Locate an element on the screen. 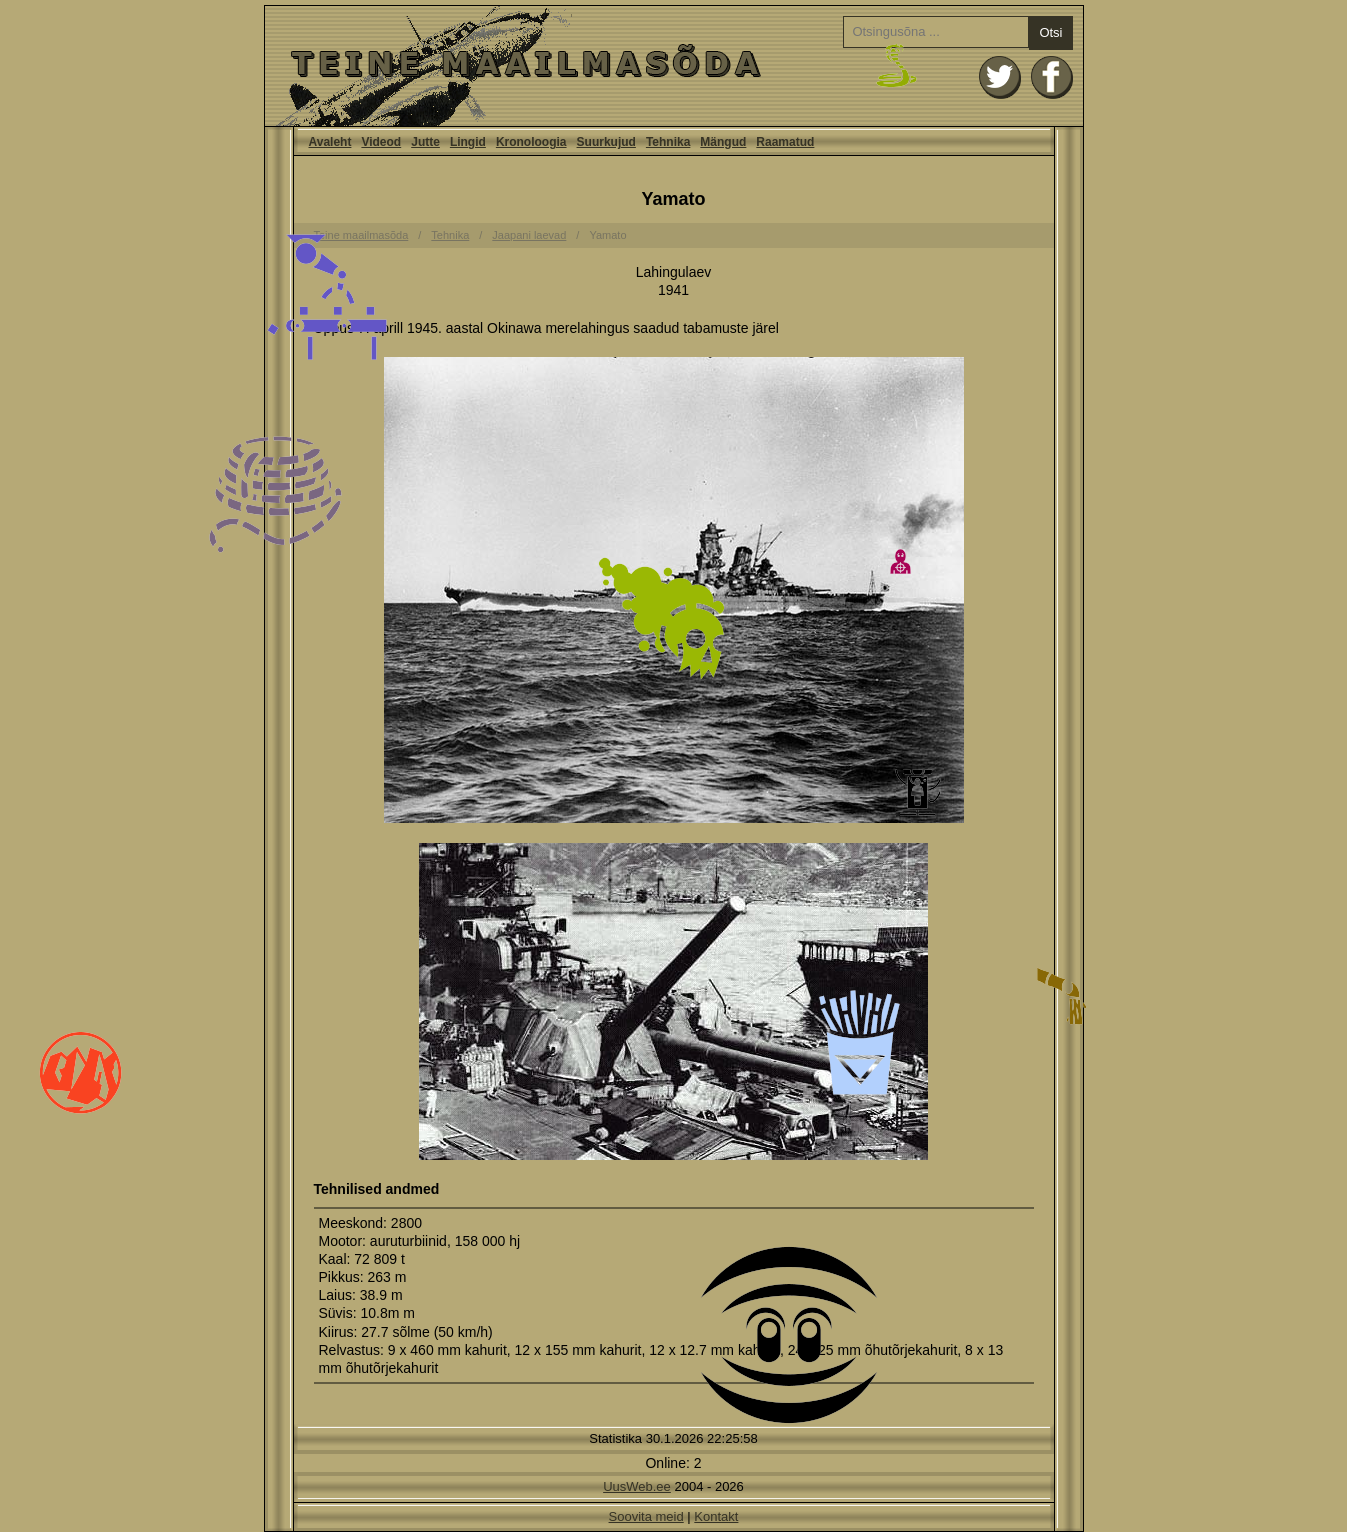 The width and height of the screenshot is (1347, 1532). a stylized character or avatar icon is located at coordinates (789, 1335).